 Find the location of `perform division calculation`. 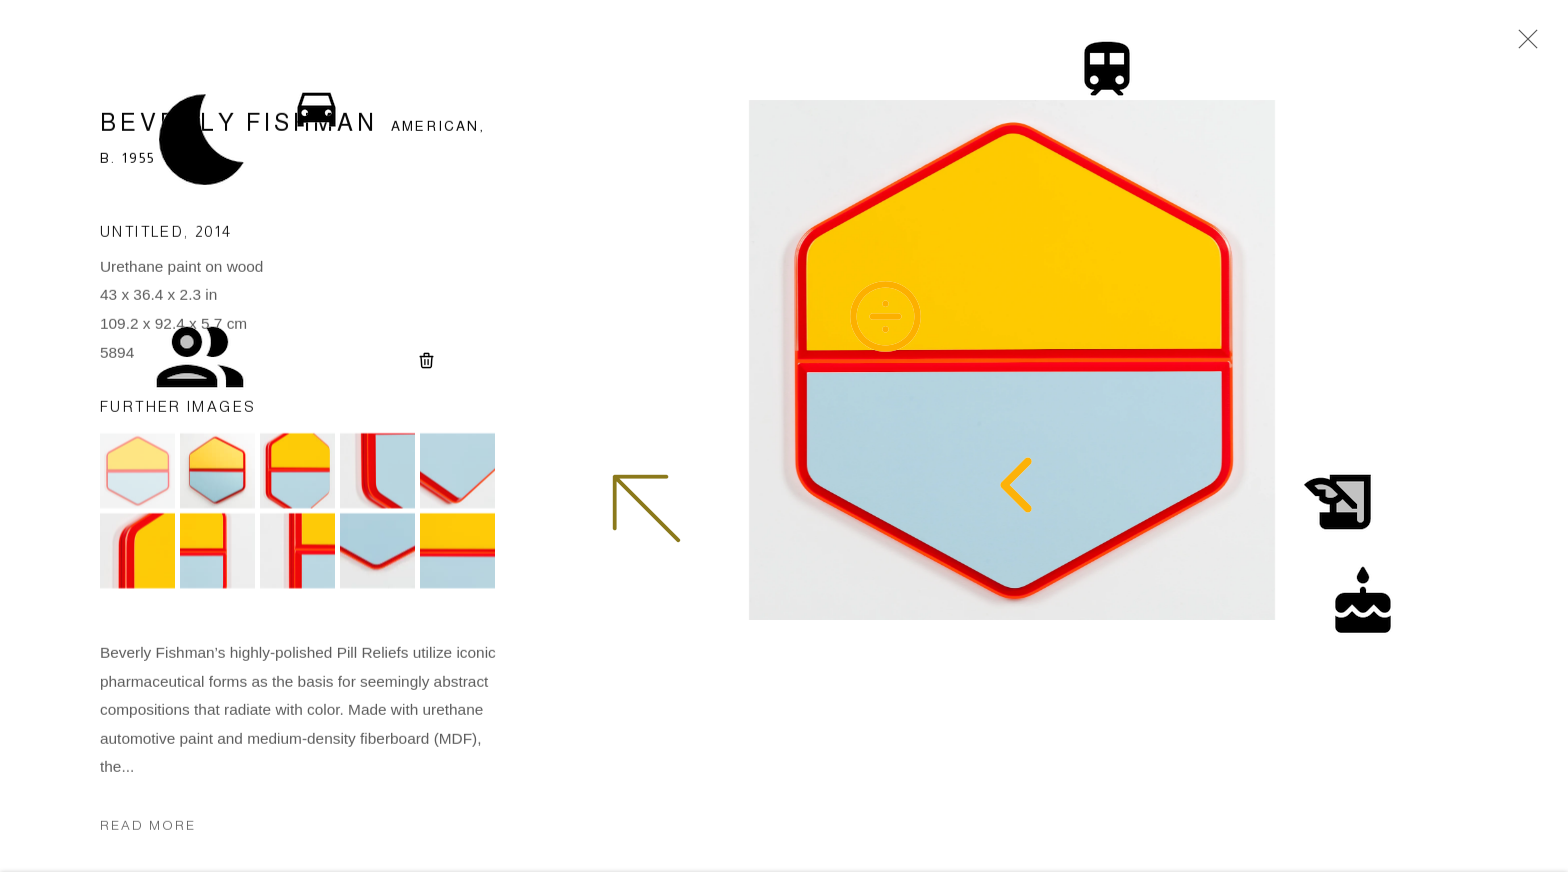

perform division calculation is located at coordinates (885, 316).